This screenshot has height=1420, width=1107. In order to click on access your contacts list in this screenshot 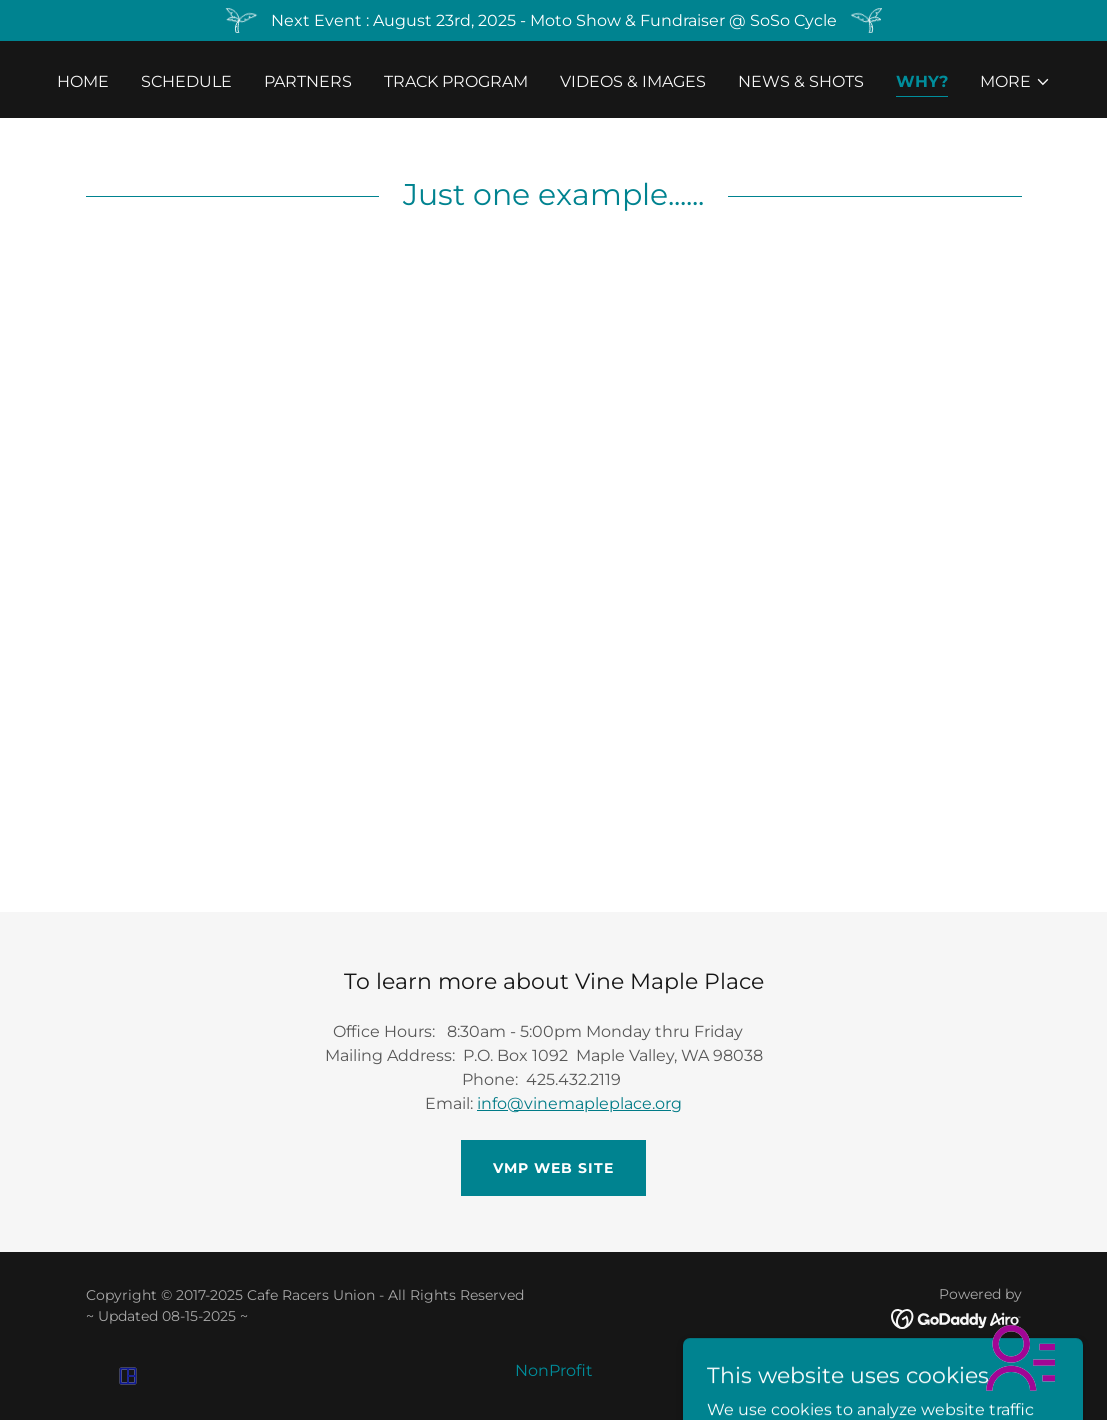, I will do `click(1017, 1359)`.